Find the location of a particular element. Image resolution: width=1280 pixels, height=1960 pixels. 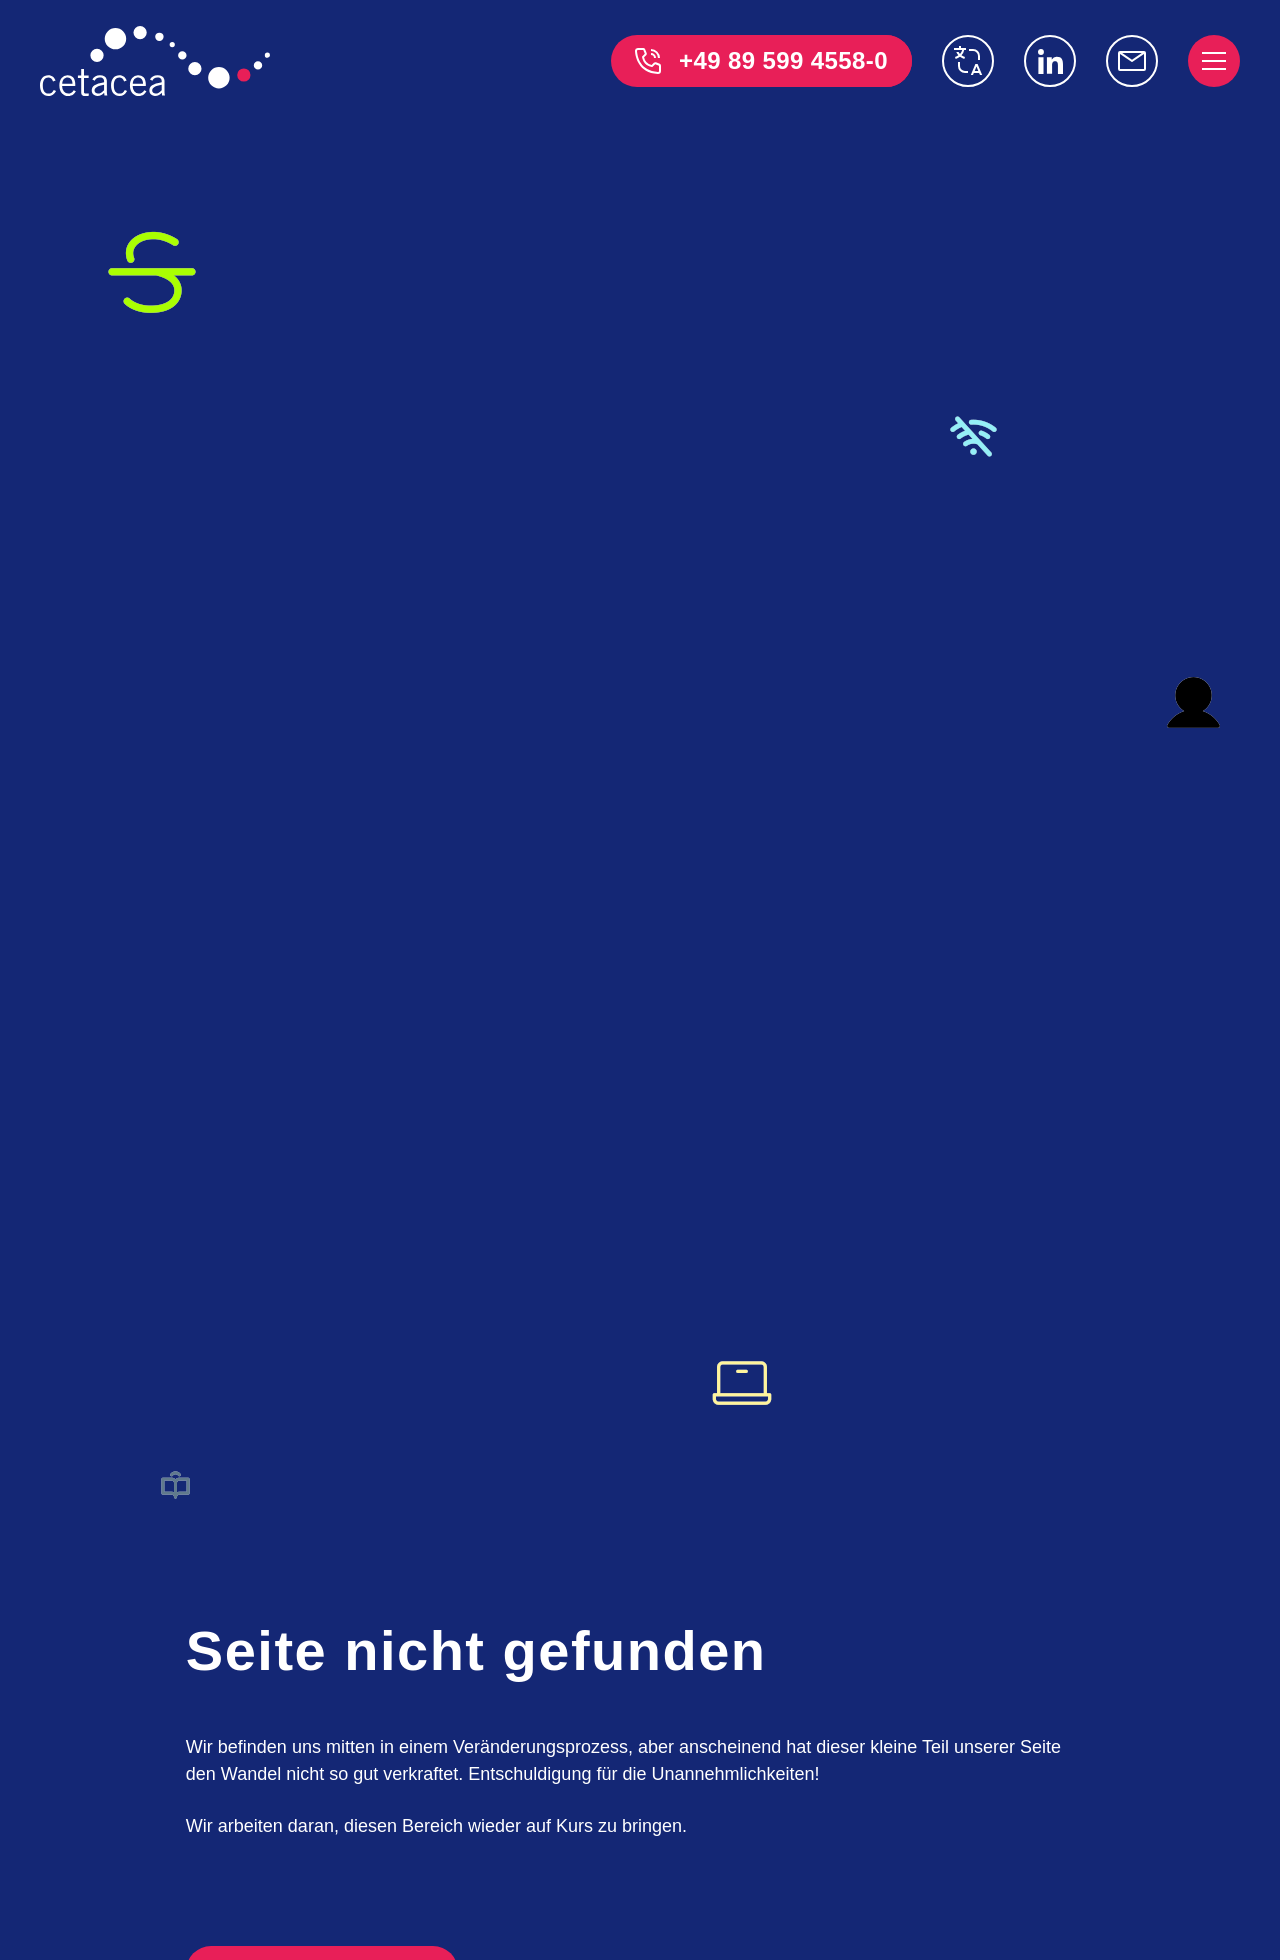

indicates no wifi connection available is located at coordinates (973, 436).